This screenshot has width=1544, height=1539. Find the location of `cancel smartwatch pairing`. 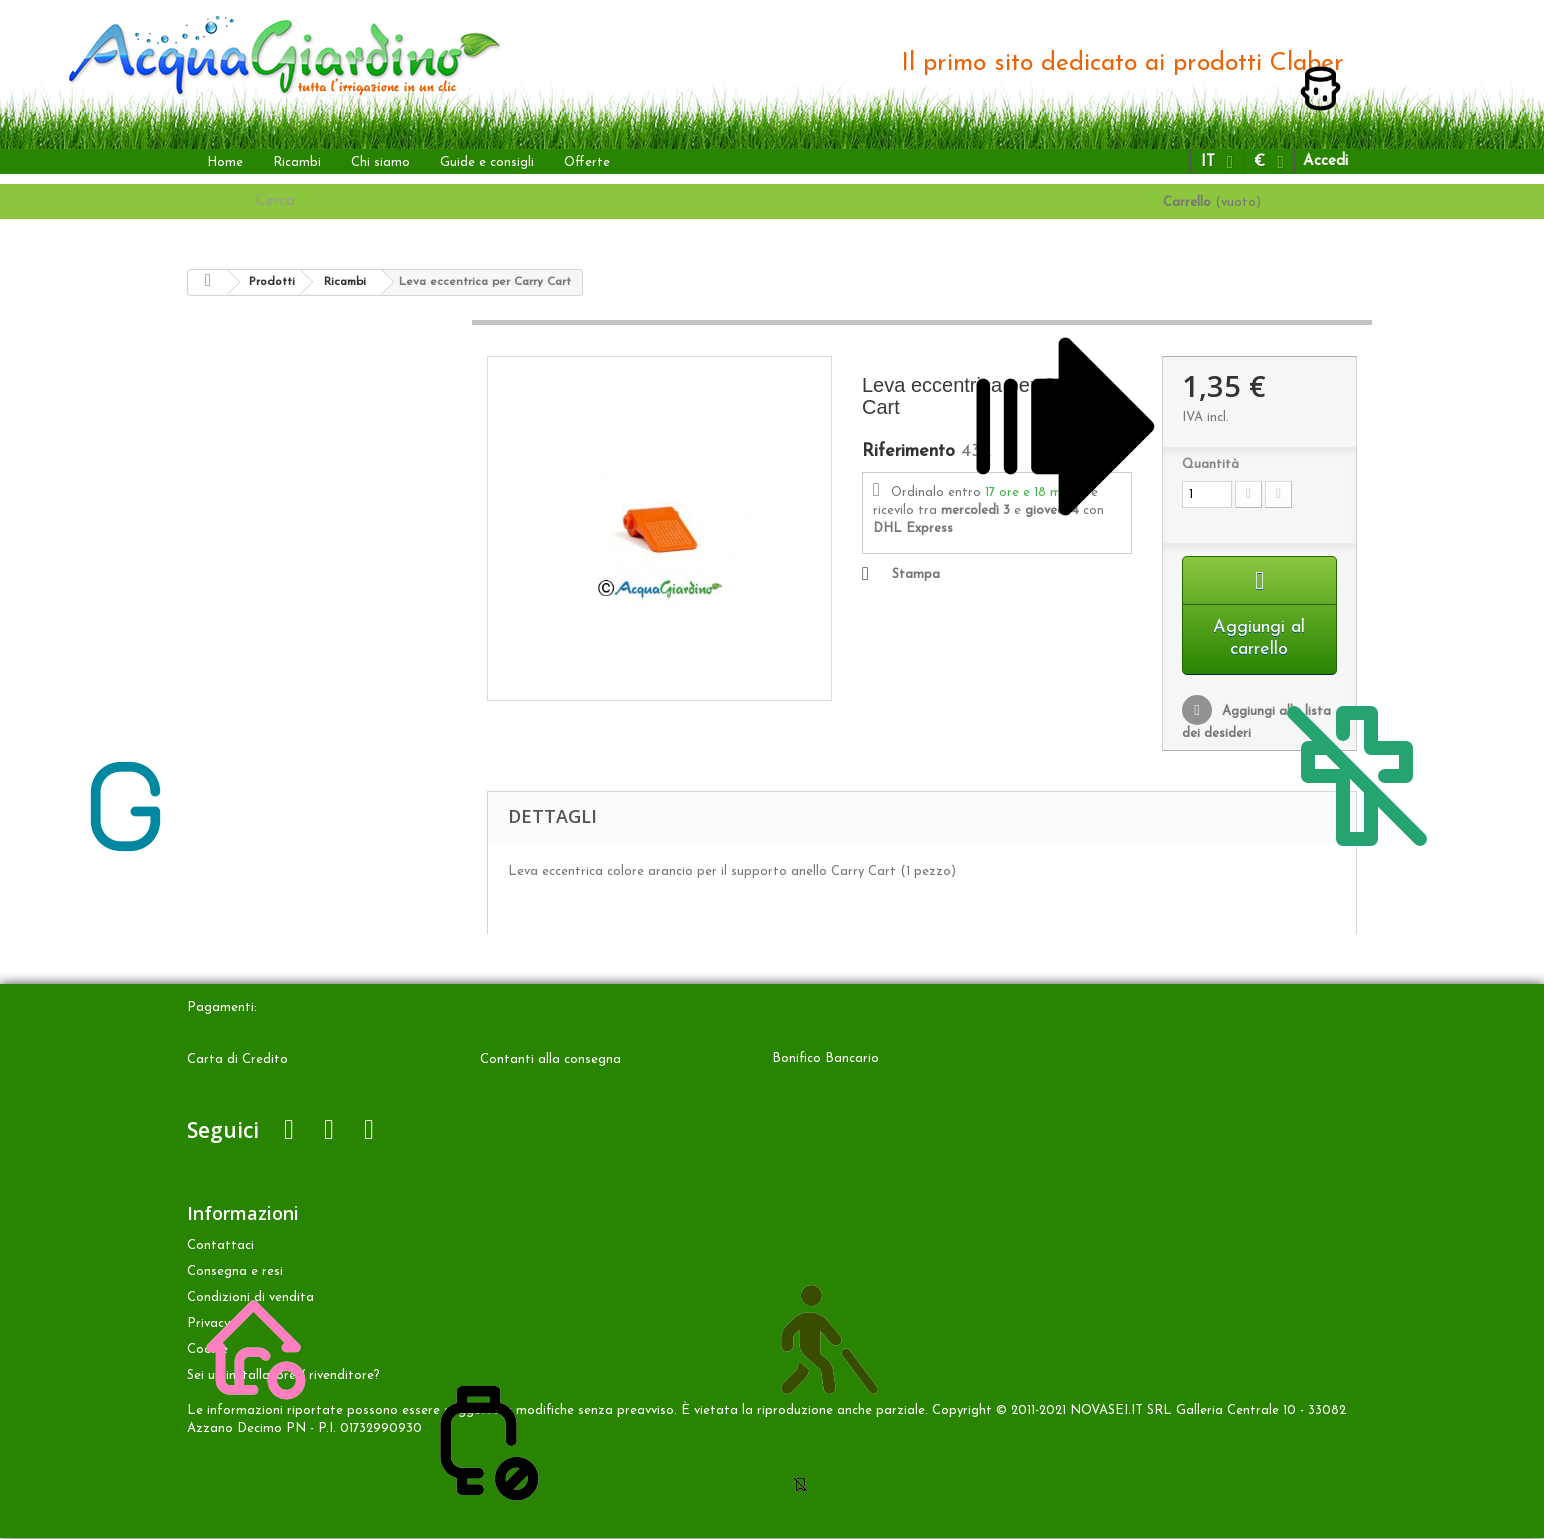

cancel smartwatch pairing is located at coordinates (478, 1440).